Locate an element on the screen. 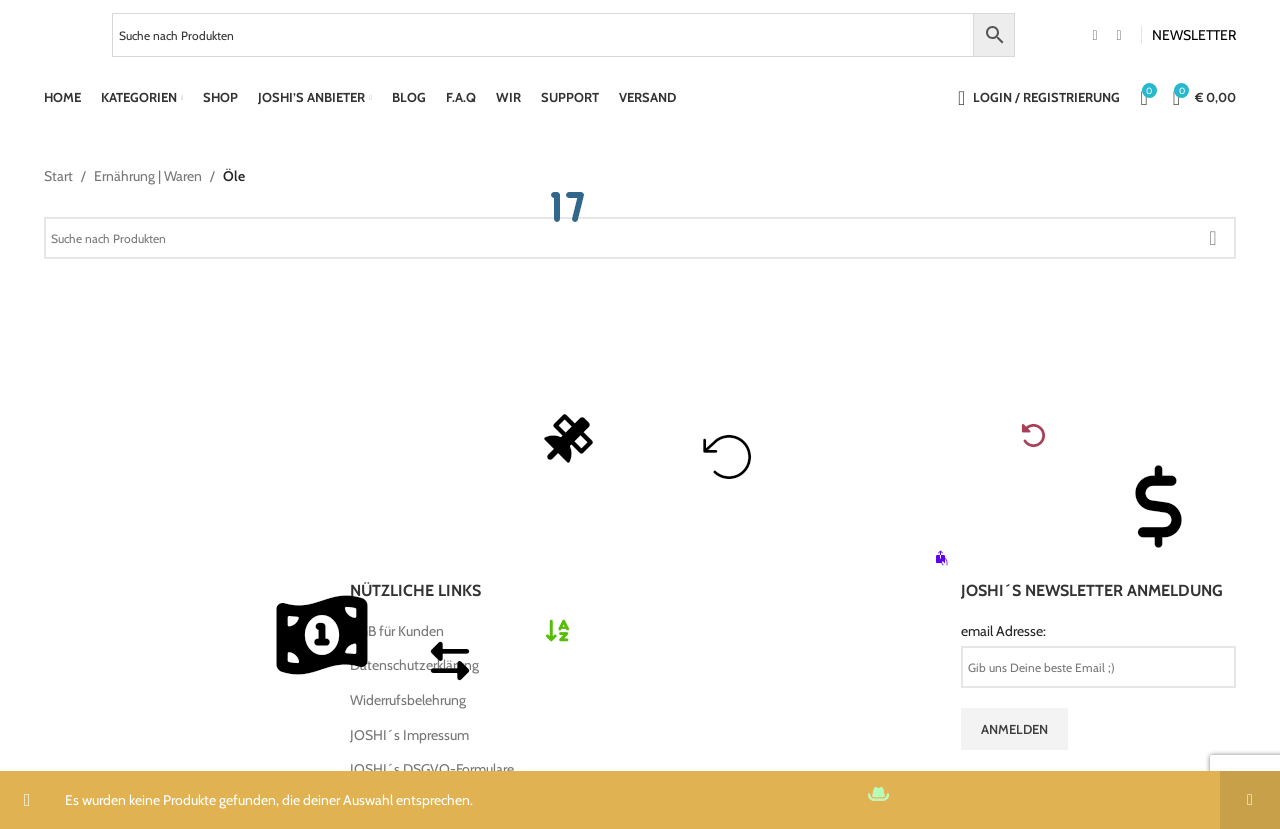 This screenshot has height=829, width=1280. select western or country theme is located at coordinates (878, 794).